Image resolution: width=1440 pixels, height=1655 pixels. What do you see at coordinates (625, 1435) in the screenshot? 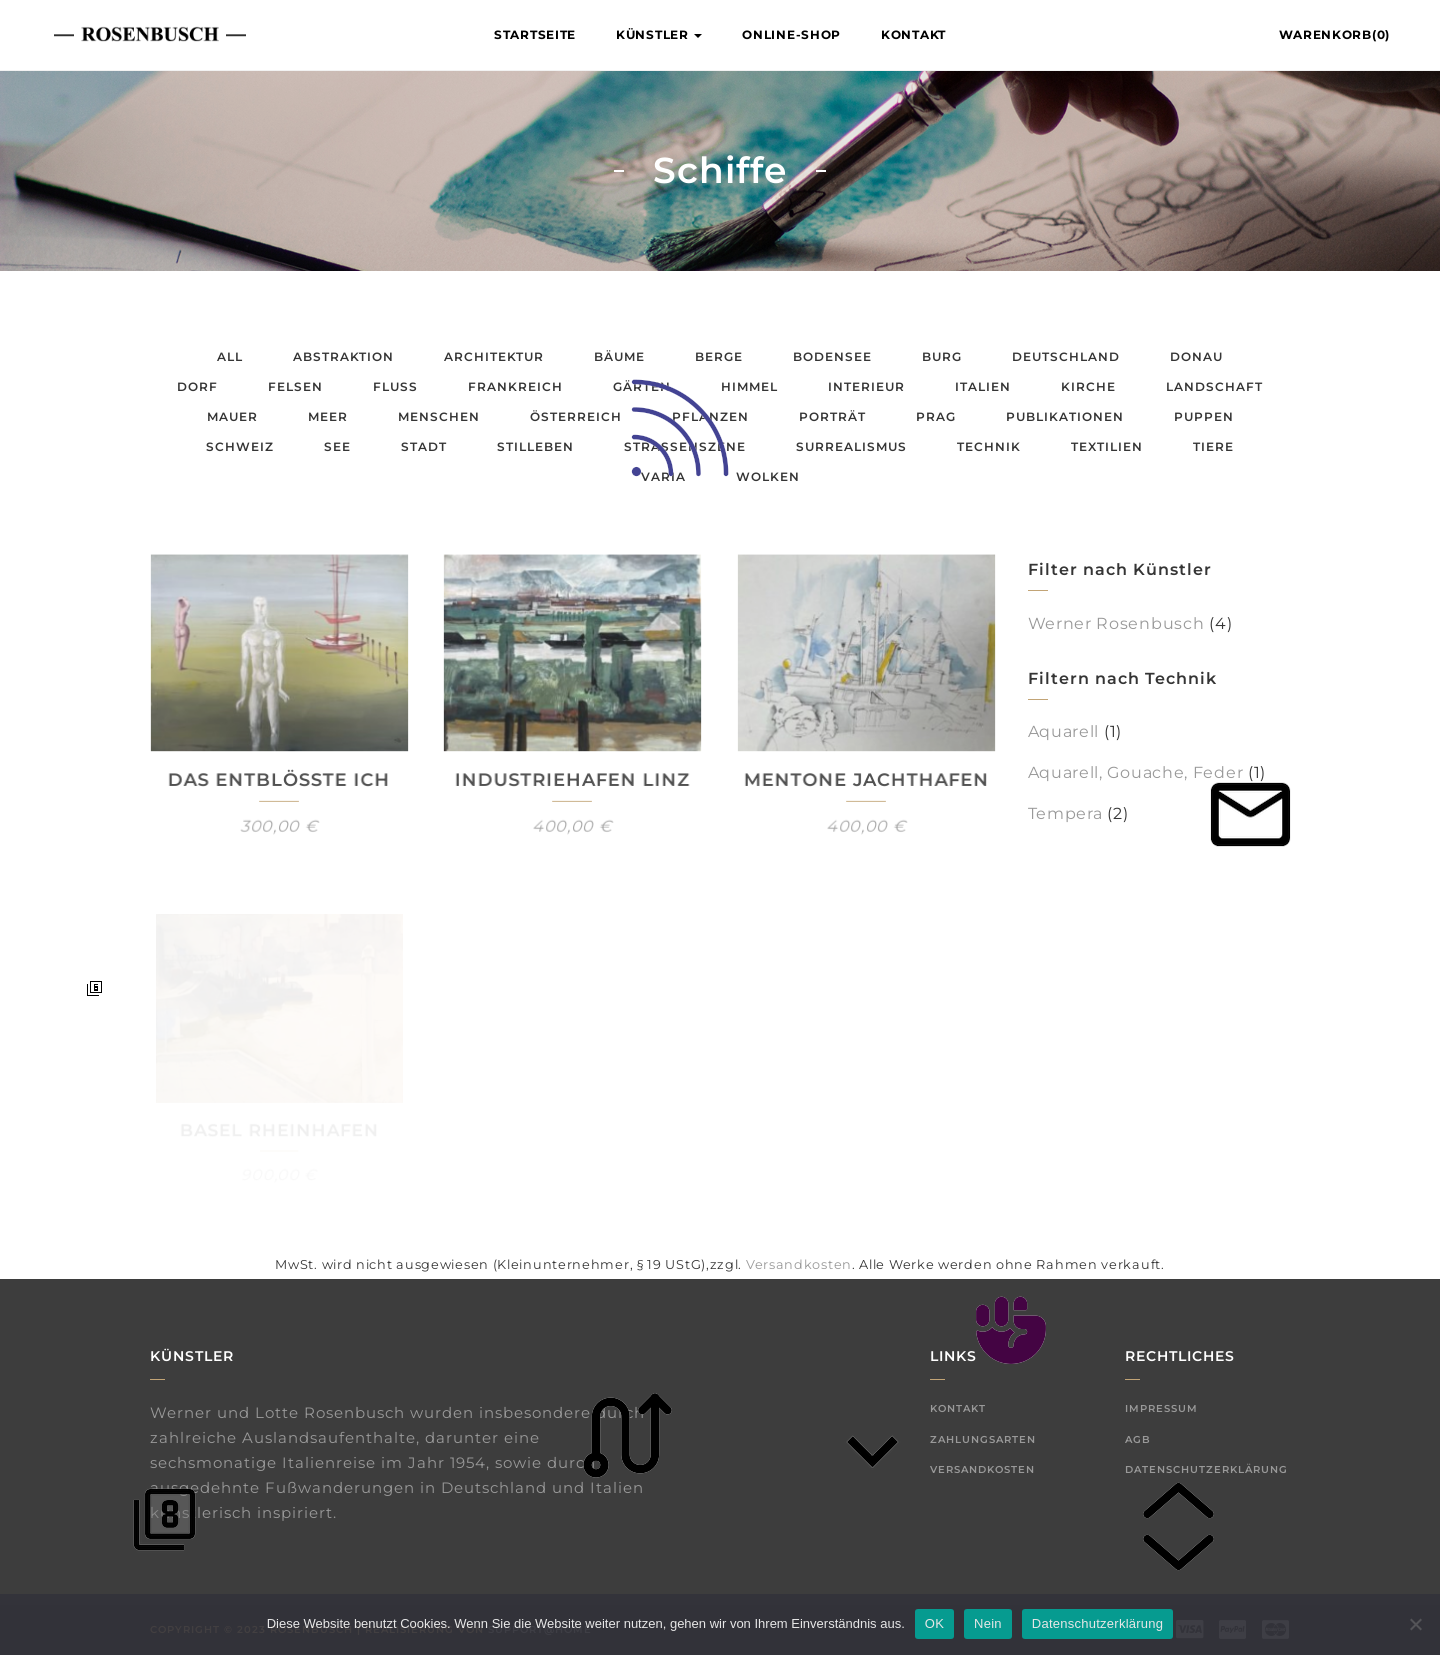
I see `s-turn or winding road ahead` at bounding box center [625, 1435].